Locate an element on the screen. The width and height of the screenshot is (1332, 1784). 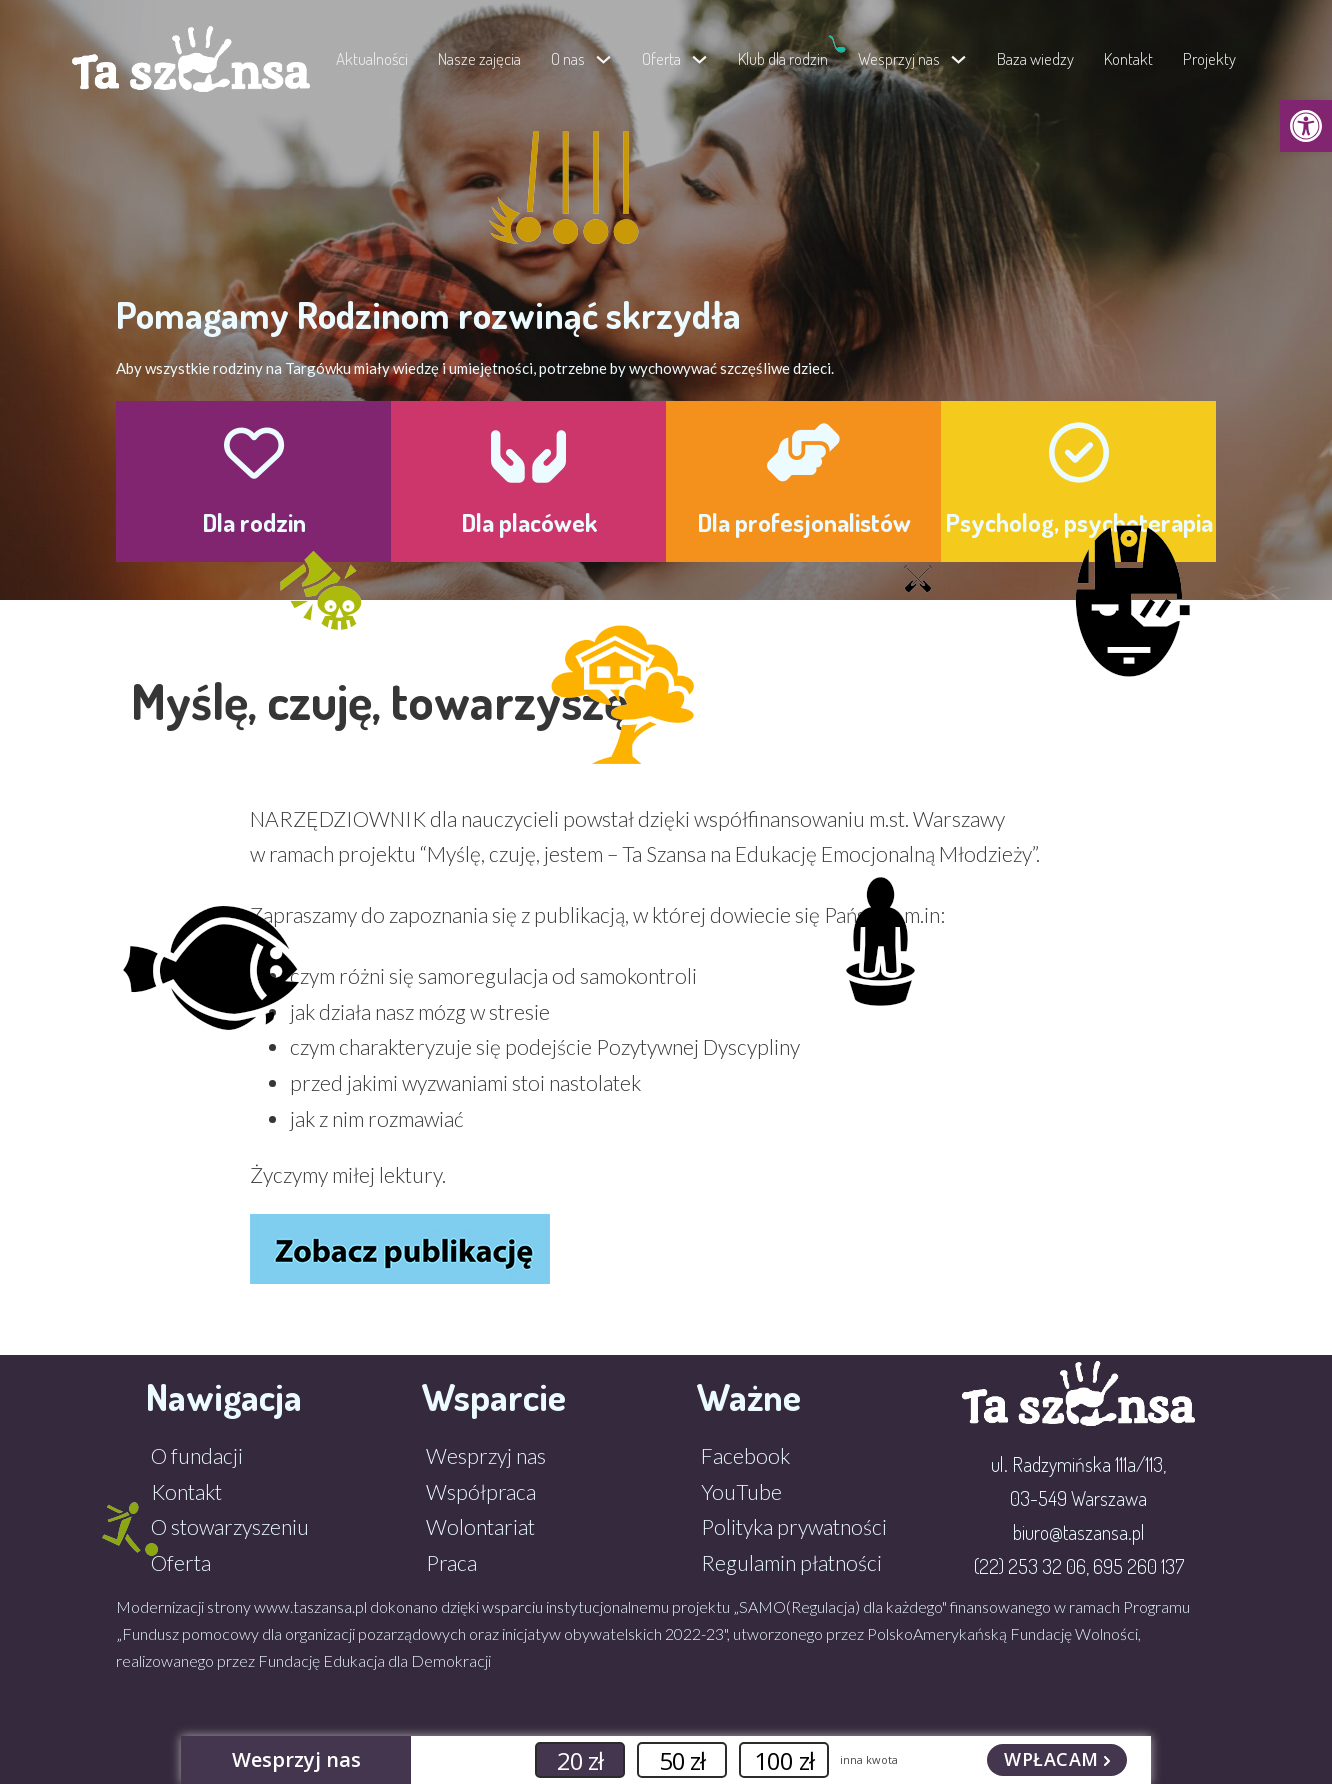
access physics simulation or momentum-based game mechanics is located at coordinates (563, 206).